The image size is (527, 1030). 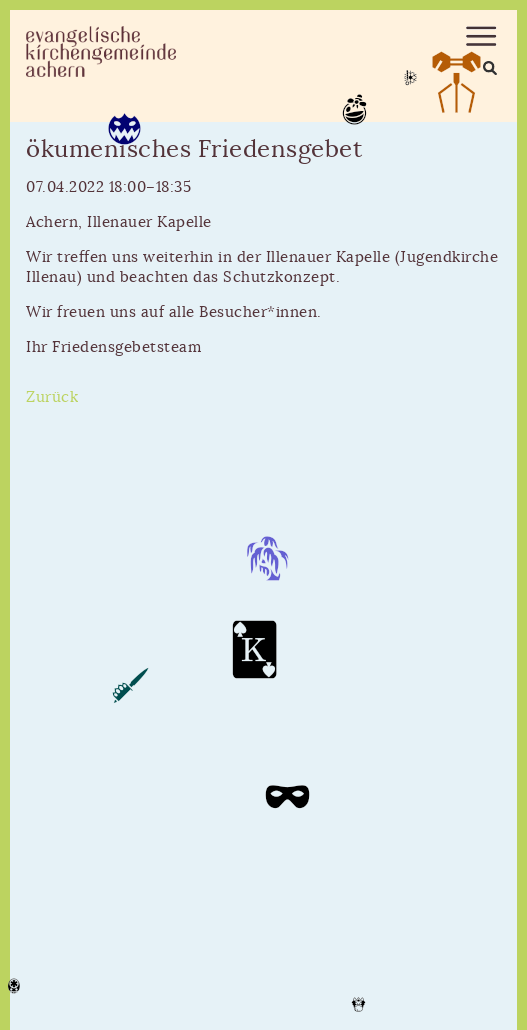 I want to click on indicates cold temperature or low reading, so click(x=410, y=77).